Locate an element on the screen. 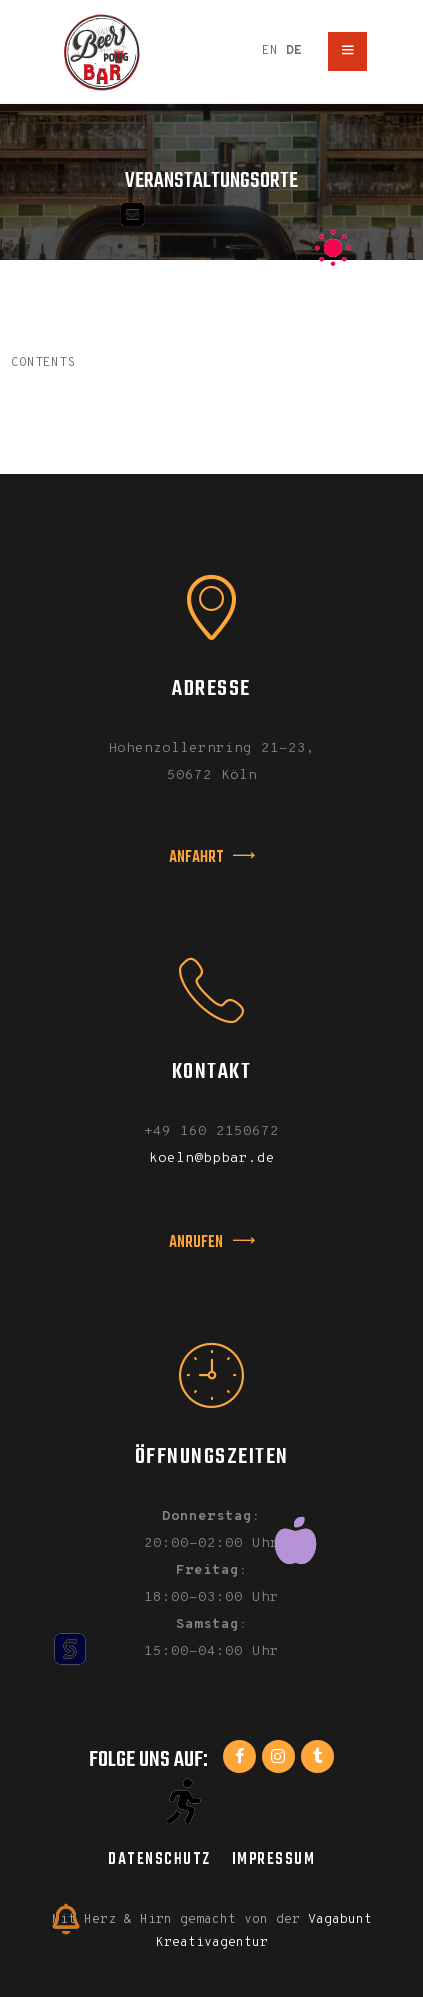  access health or nutrition features is located at coordinates (295, 1540).